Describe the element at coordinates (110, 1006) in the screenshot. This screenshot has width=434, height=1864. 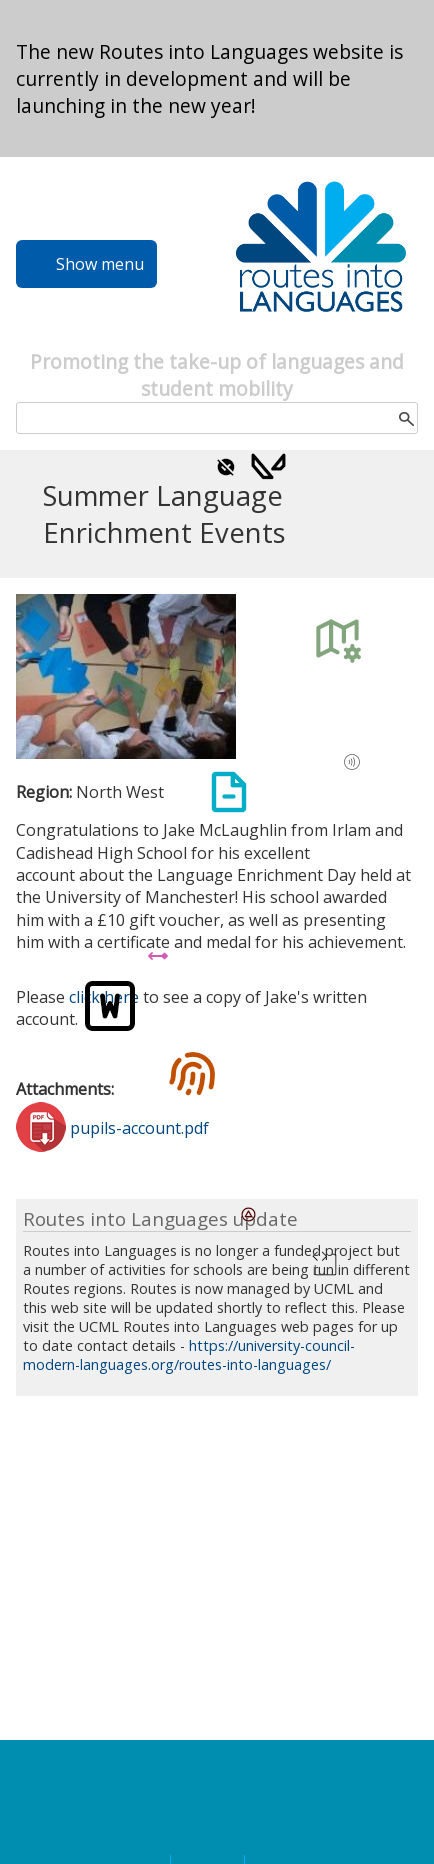
I see `keyboard key for the letter W` at that location.